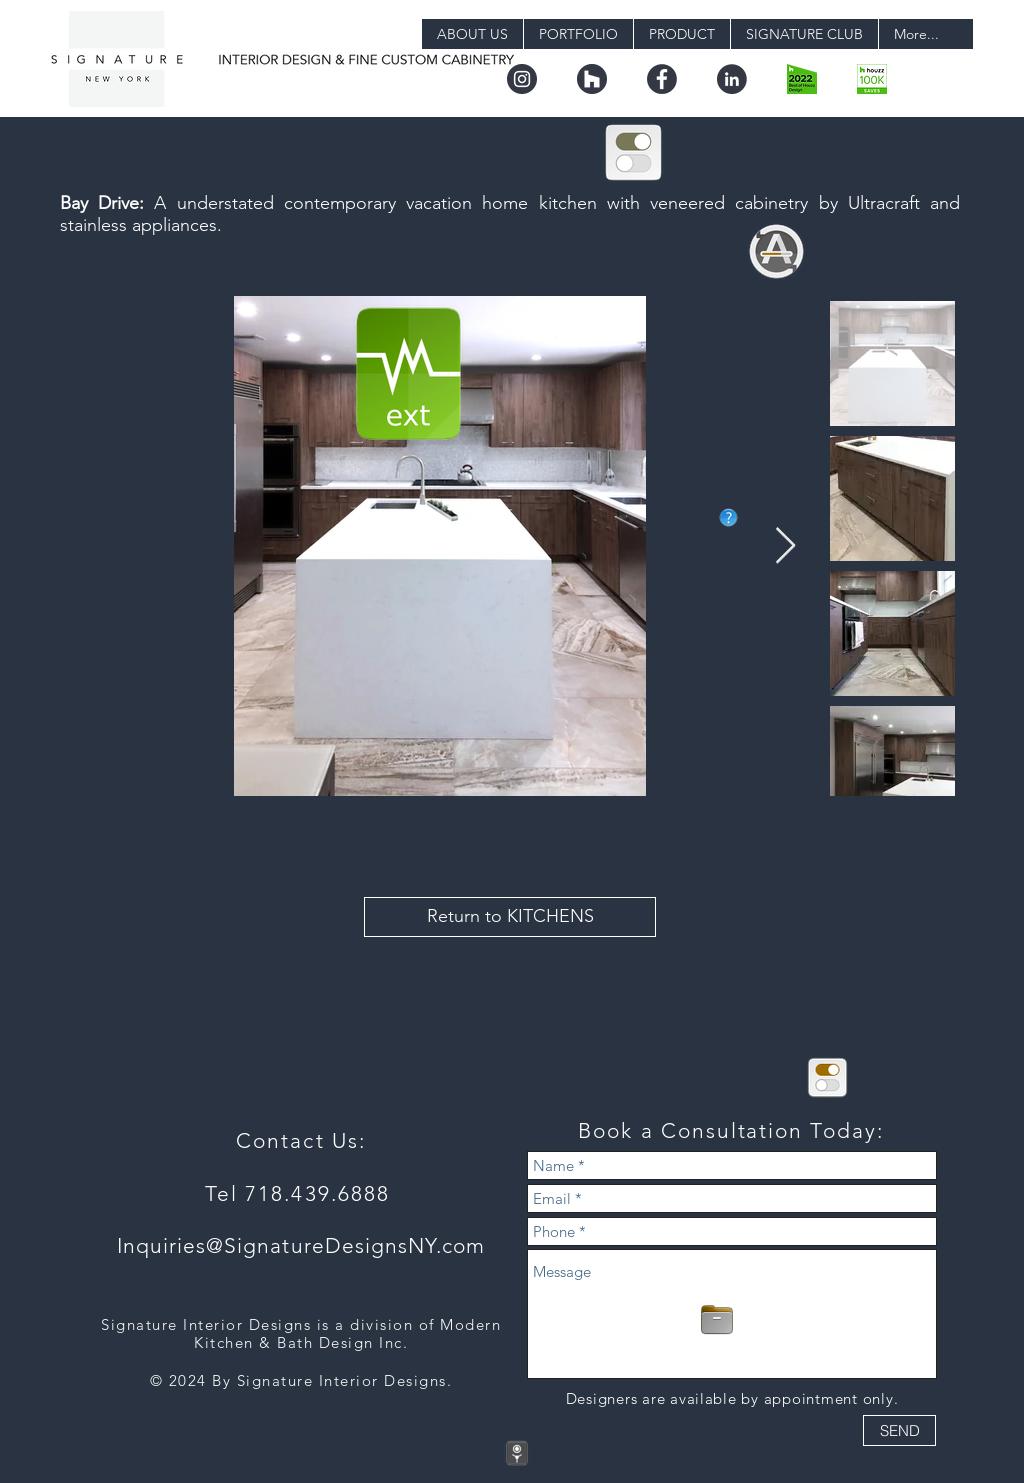 This screenshot has height=1483, width=1024. What do you see at coordinates (717, 1319) in the screenshot?
I see `open file manager application` at bounding box center [717, 1319].